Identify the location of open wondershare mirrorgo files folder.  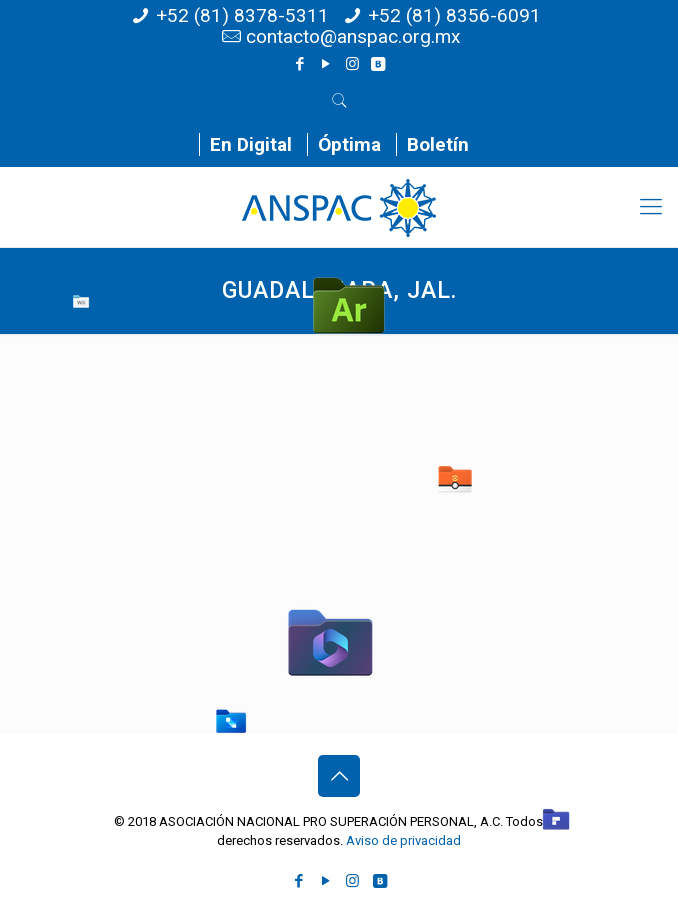
(231, 722).